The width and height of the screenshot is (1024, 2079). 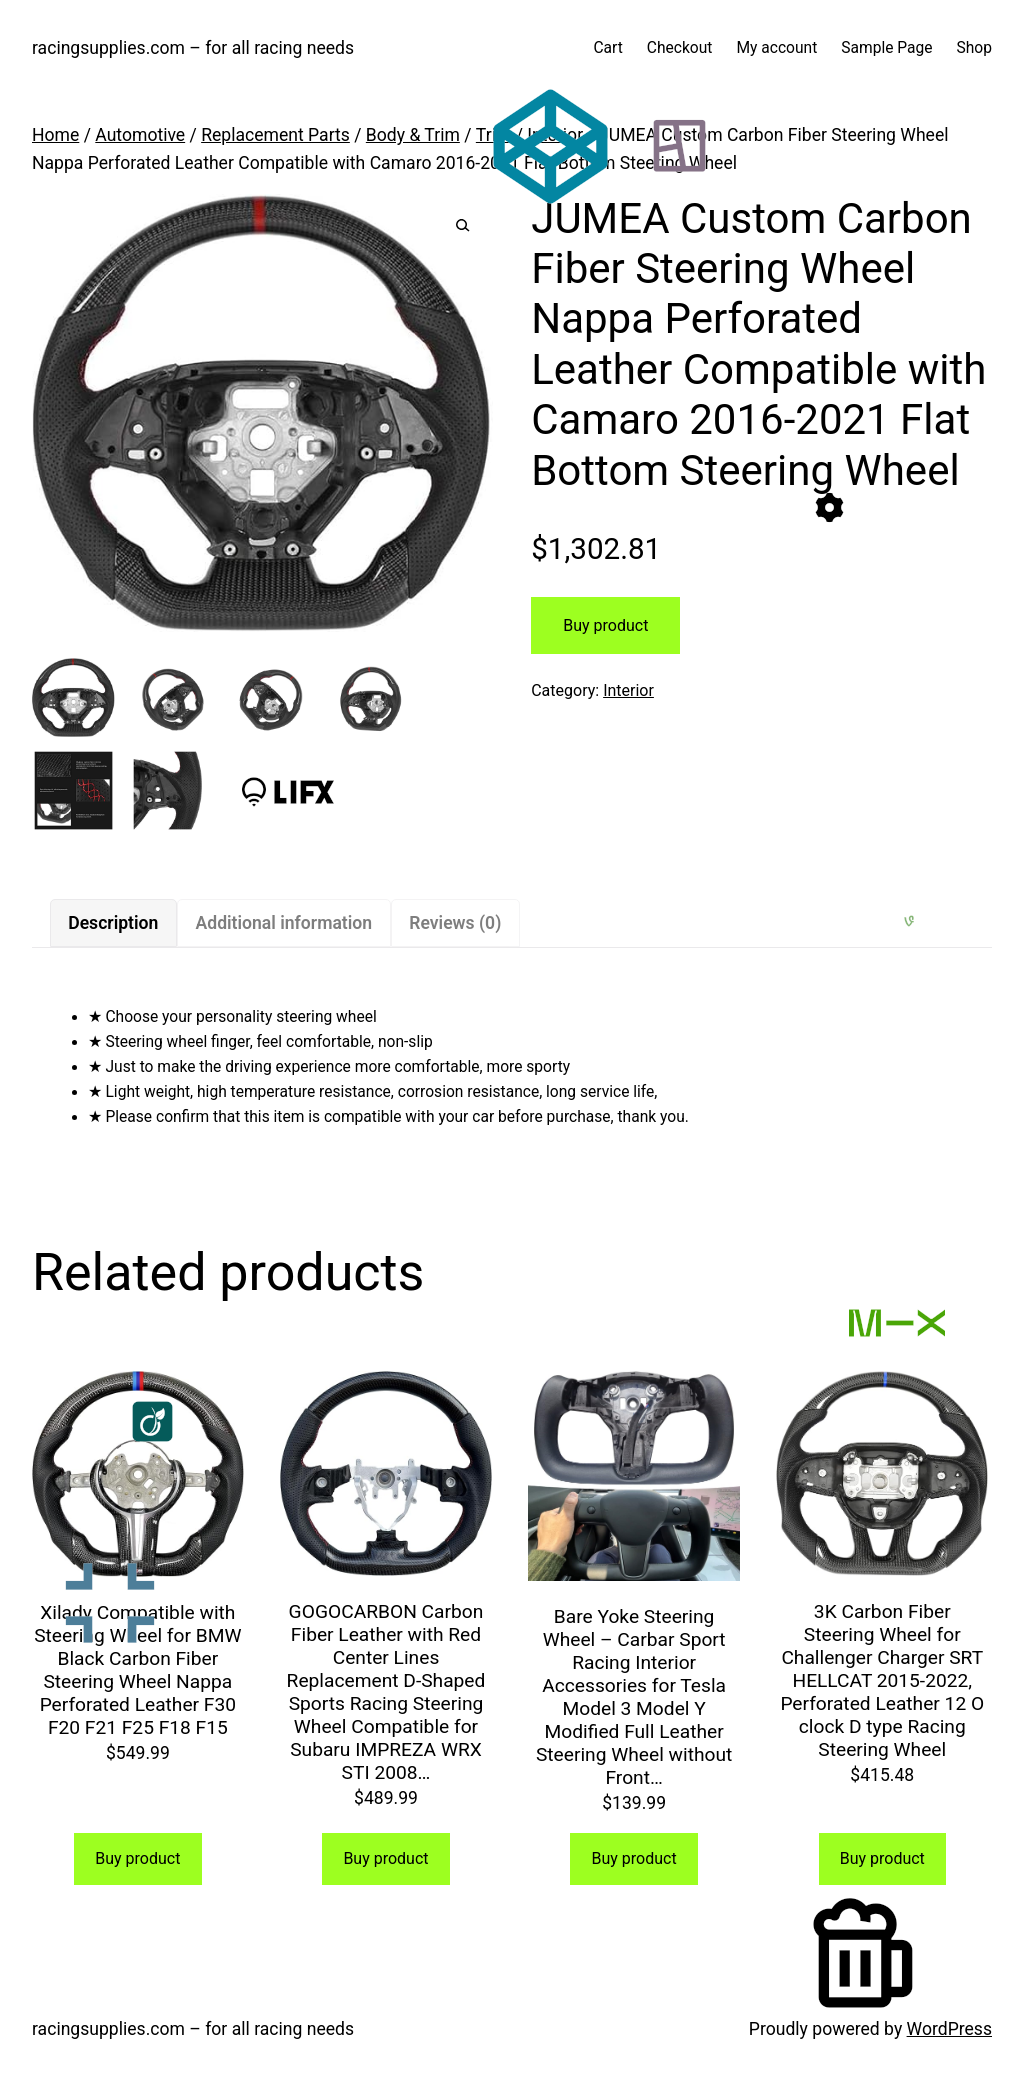 What do you see at coordinates (829, 507) in the screenshot?
I see `access settings or preferences` at bounding box center [829, 507].